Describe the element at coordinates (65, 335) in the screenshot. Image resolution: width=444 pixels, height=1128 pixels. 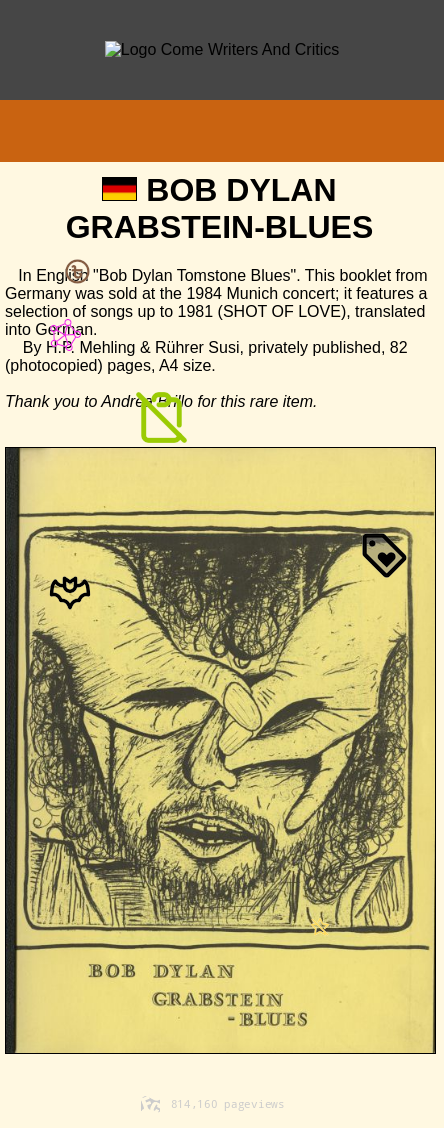
I see `access fediverse or federated social networks` at that location.